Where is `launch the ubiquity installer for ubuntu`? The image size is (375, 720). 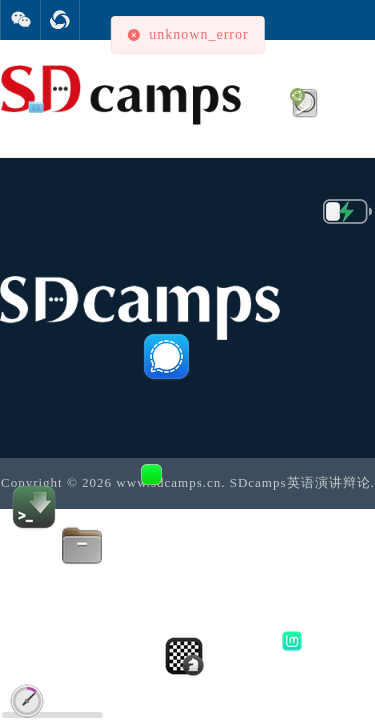
launch the ubiquity installer for ubuntu is located at coordinates (305, 103).